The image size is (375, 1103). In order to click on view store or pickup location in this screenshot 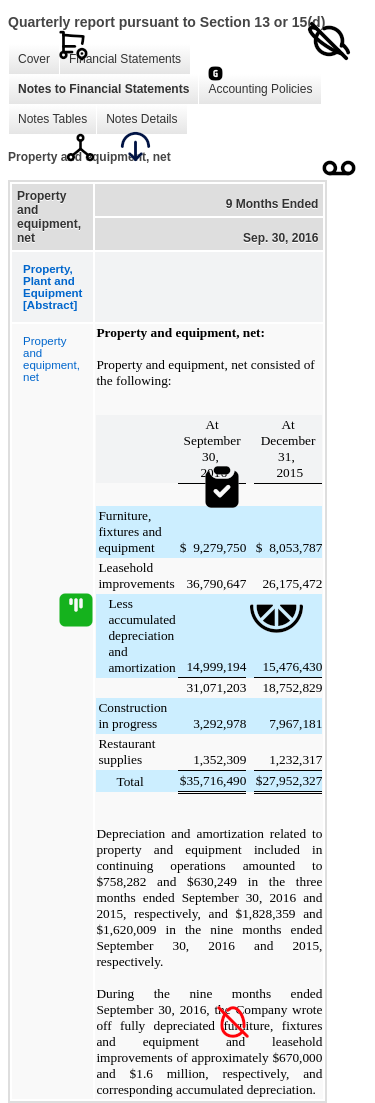, I will do `click(72, 45)`.